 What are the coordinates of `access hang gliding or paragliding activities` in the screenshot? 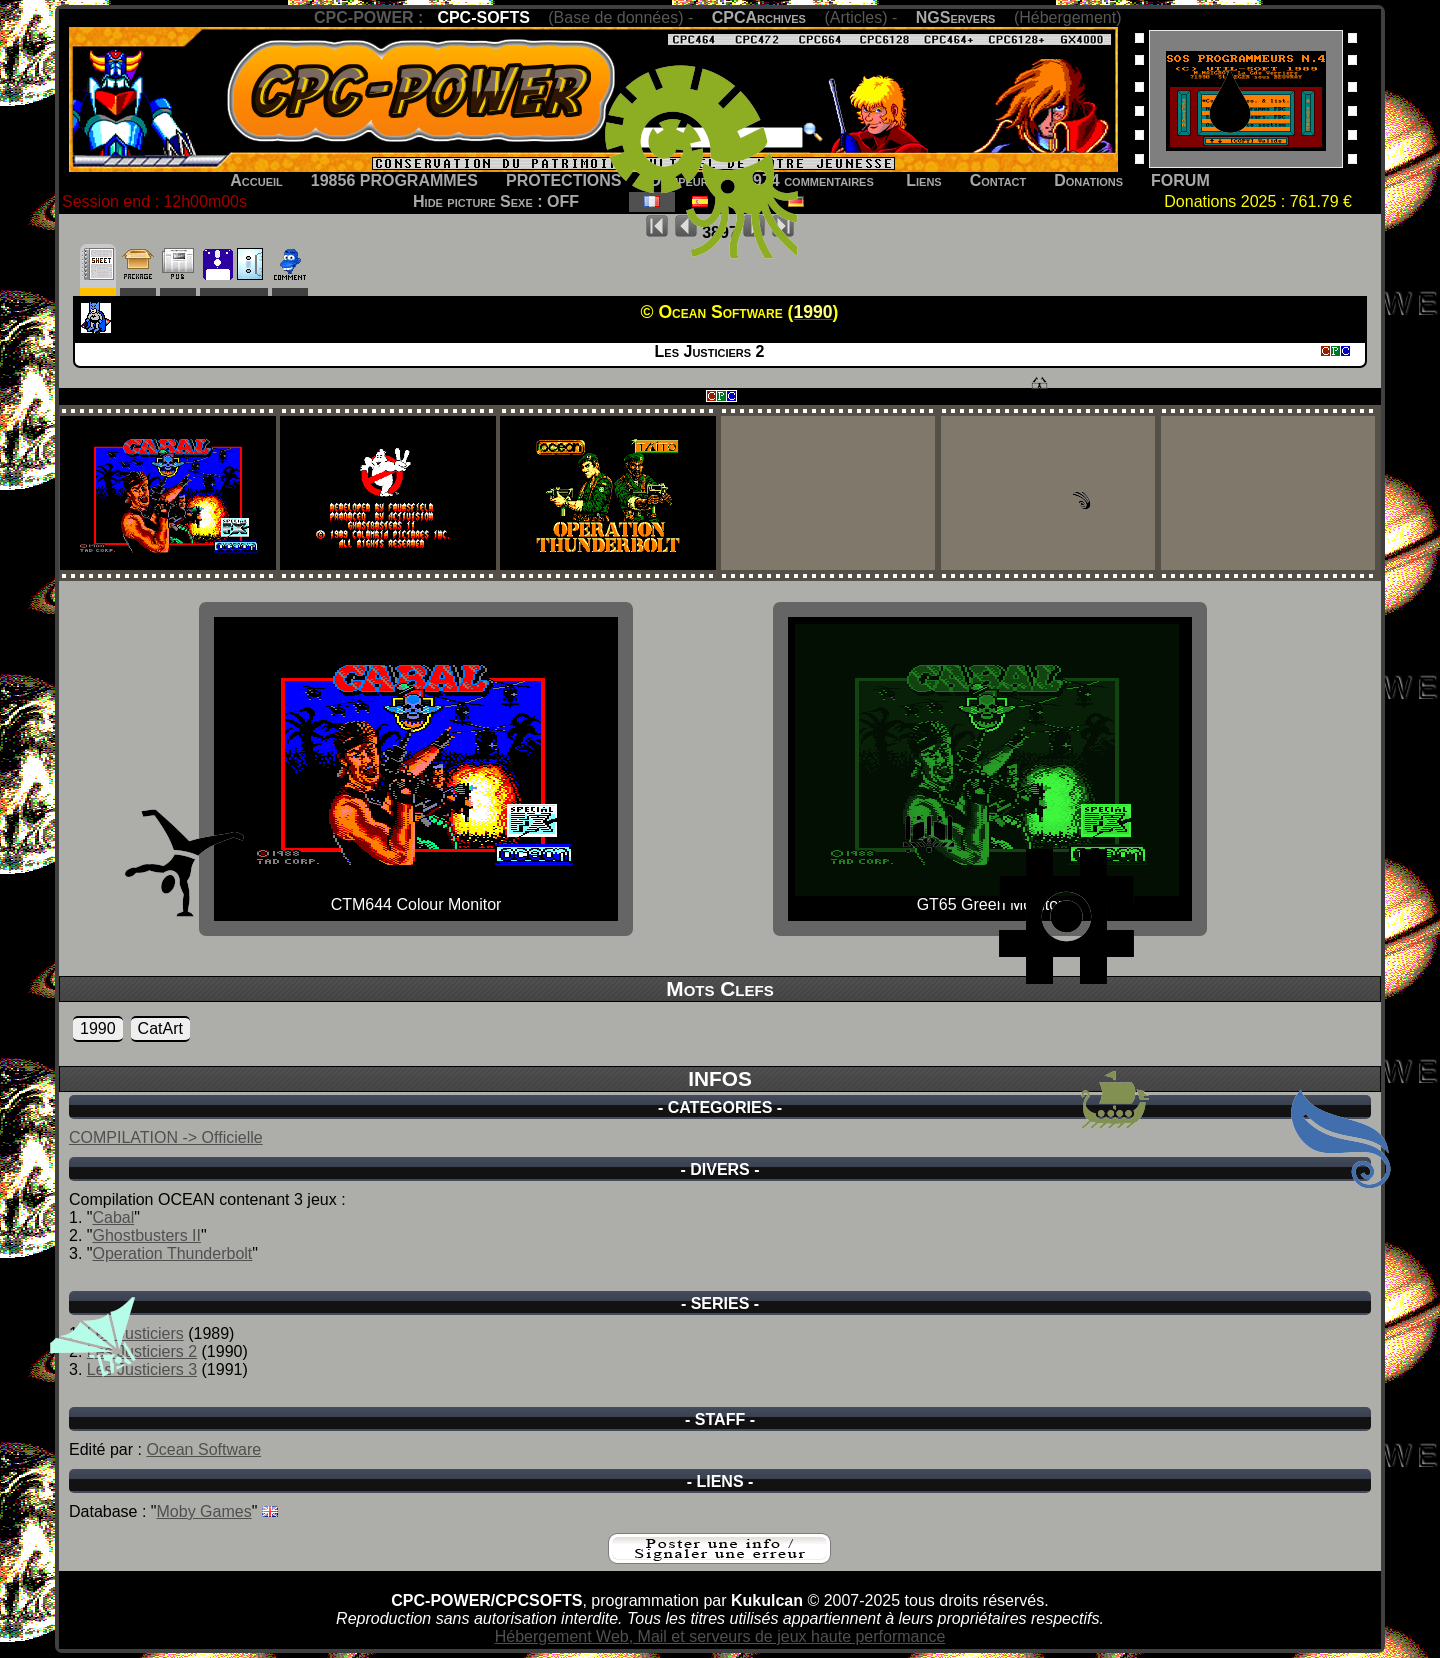 It's located at (93, 1337).